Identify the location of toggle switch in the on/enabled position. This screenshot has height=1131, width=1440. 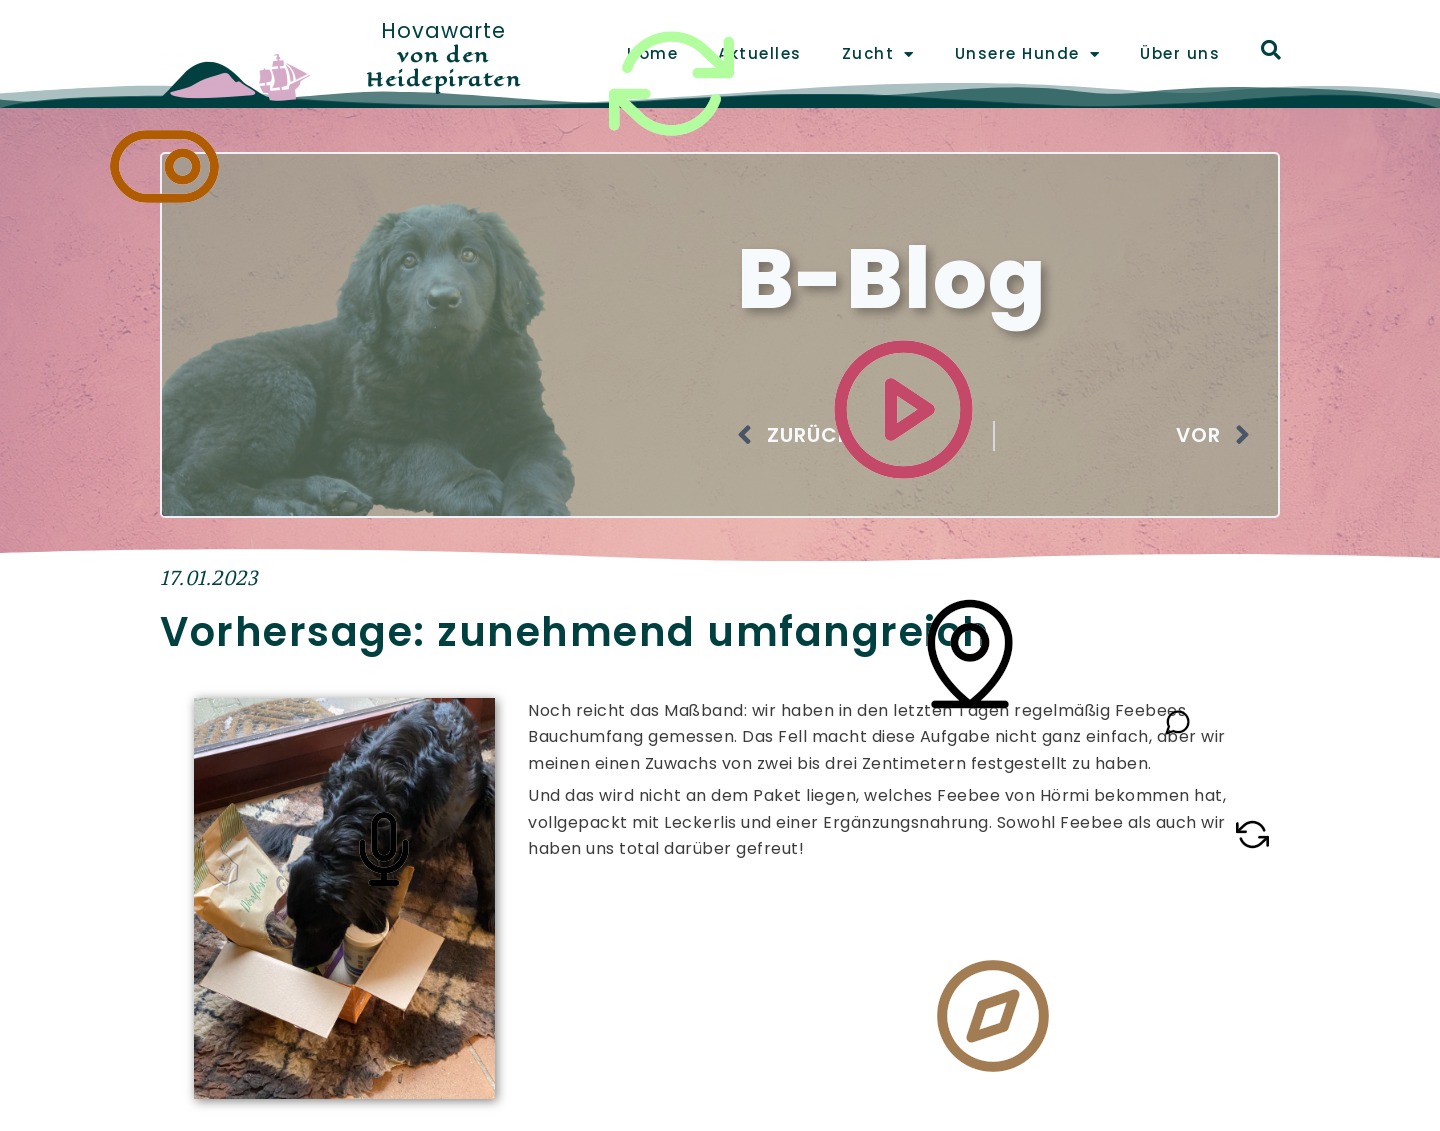
(164, 166).